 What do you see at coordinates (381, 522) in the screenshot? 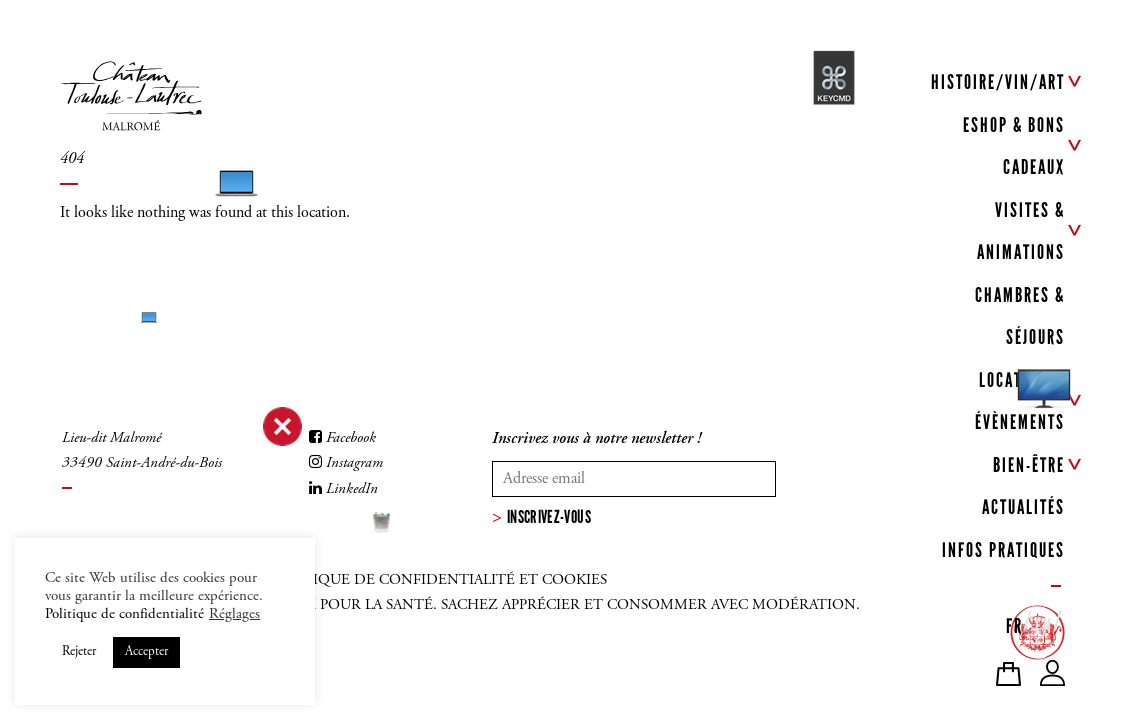
I see `trash bin containing deleted items` at bounding box center [381, 522].